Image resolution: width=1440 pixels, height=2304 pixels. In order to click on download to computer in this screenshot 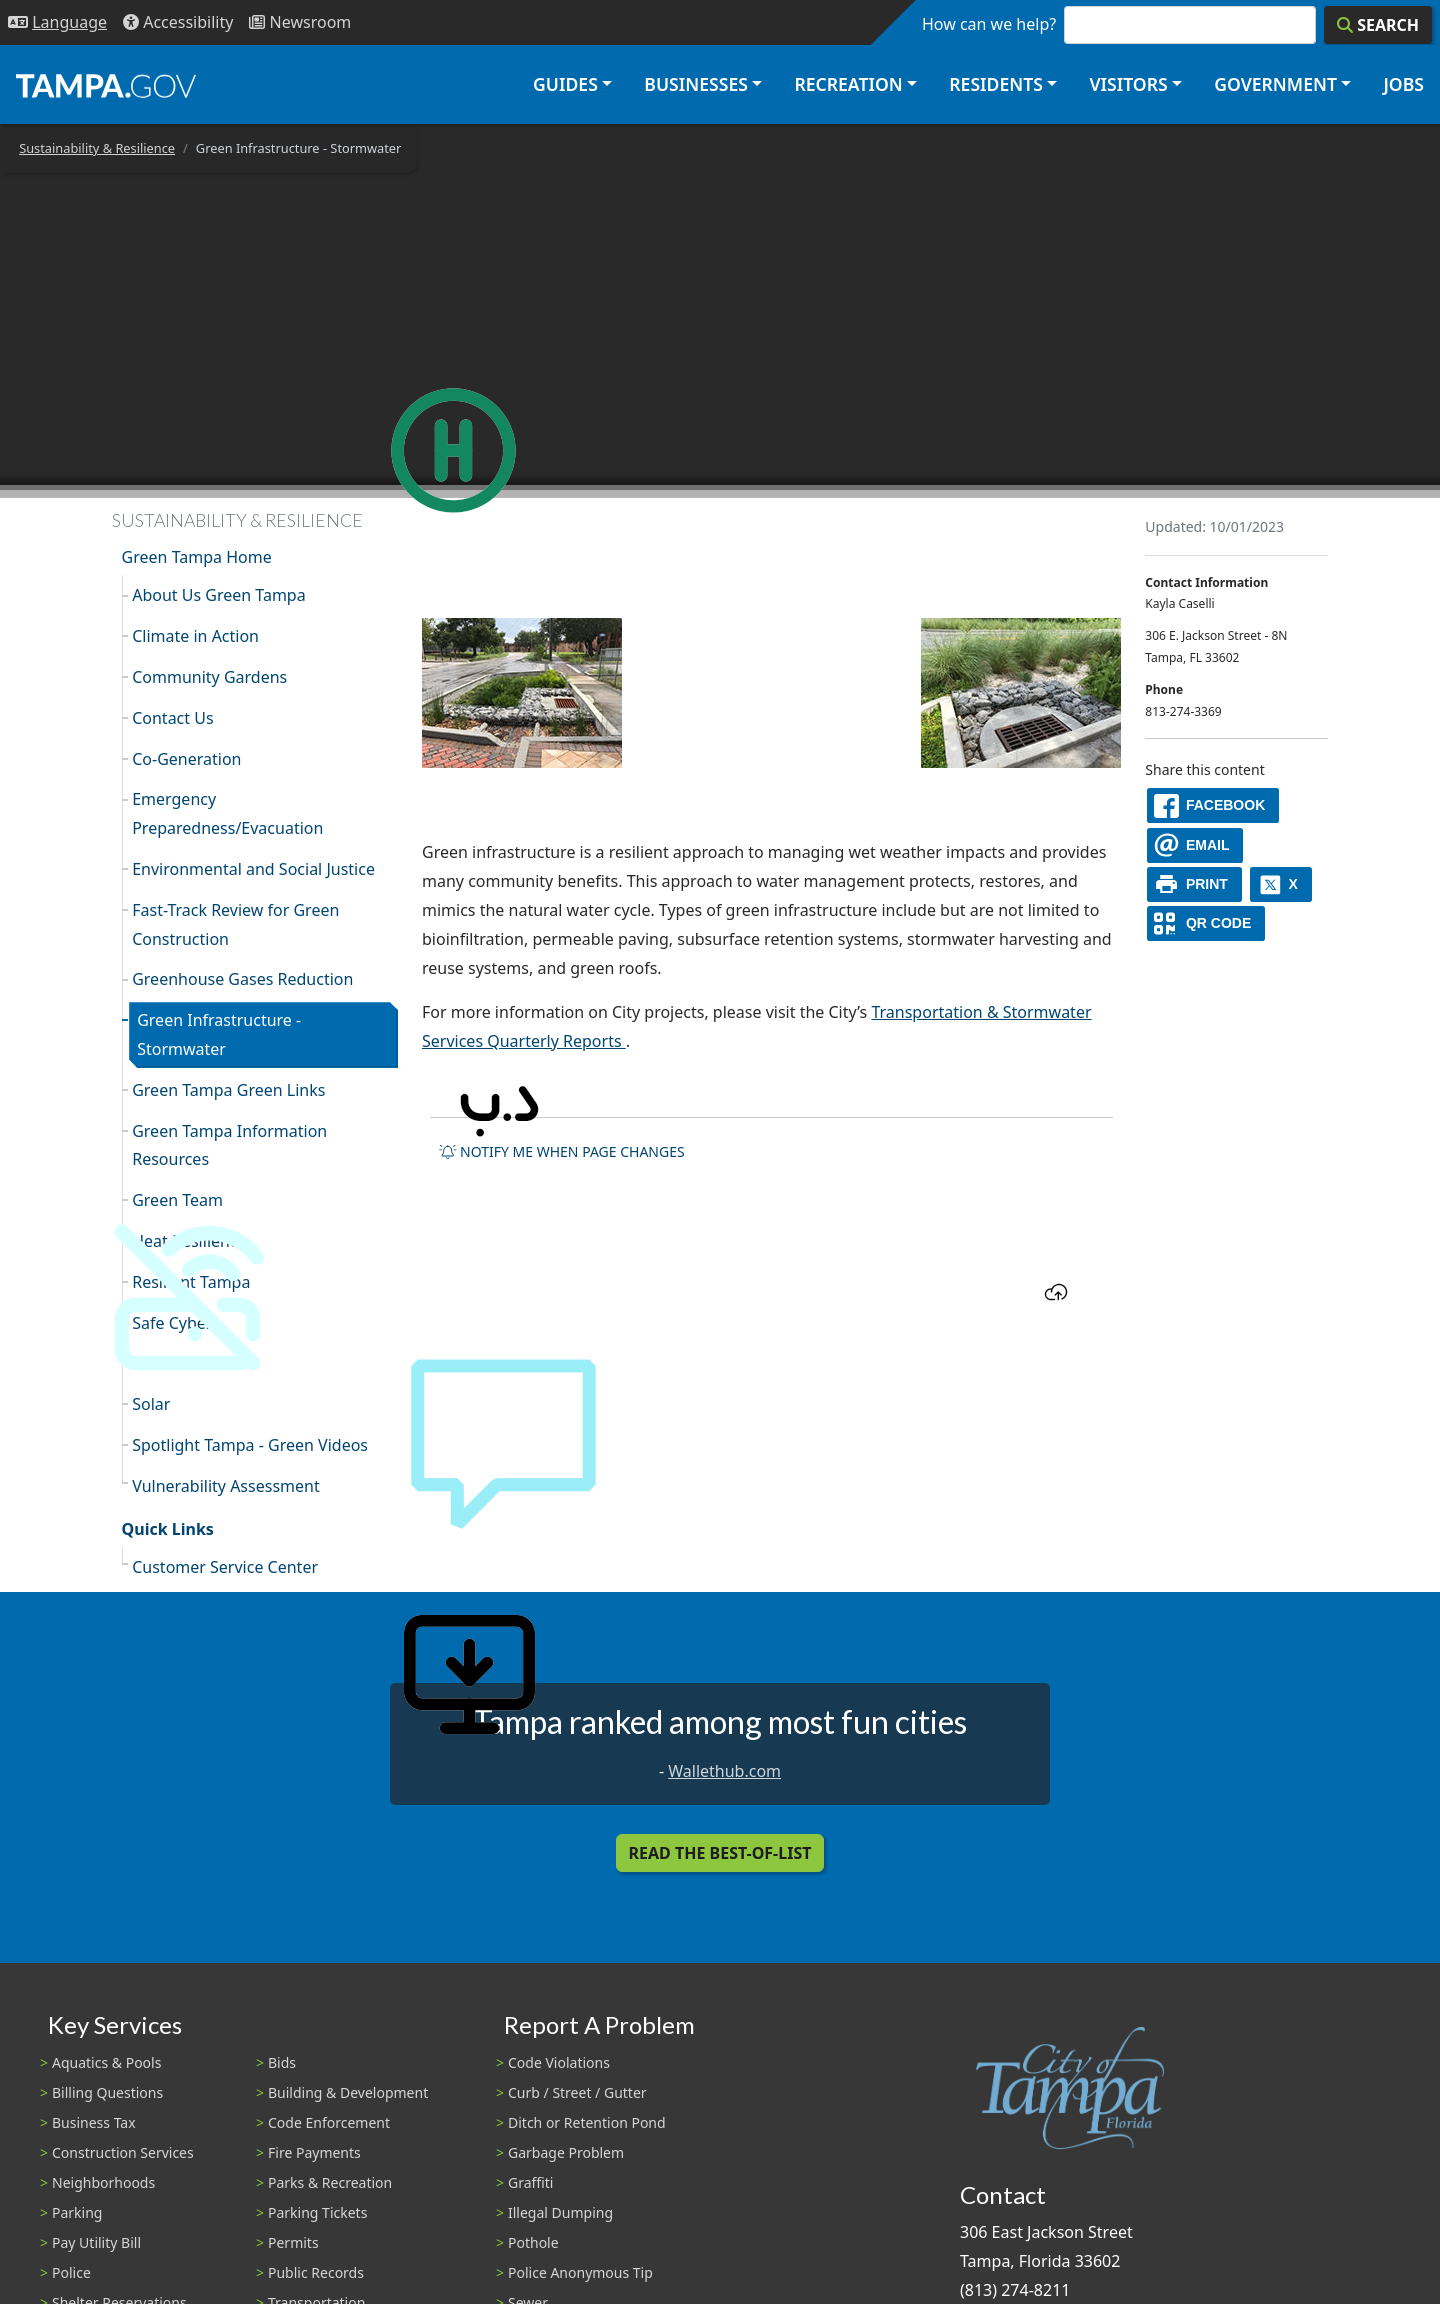, I will do `click(469, 1674)`.